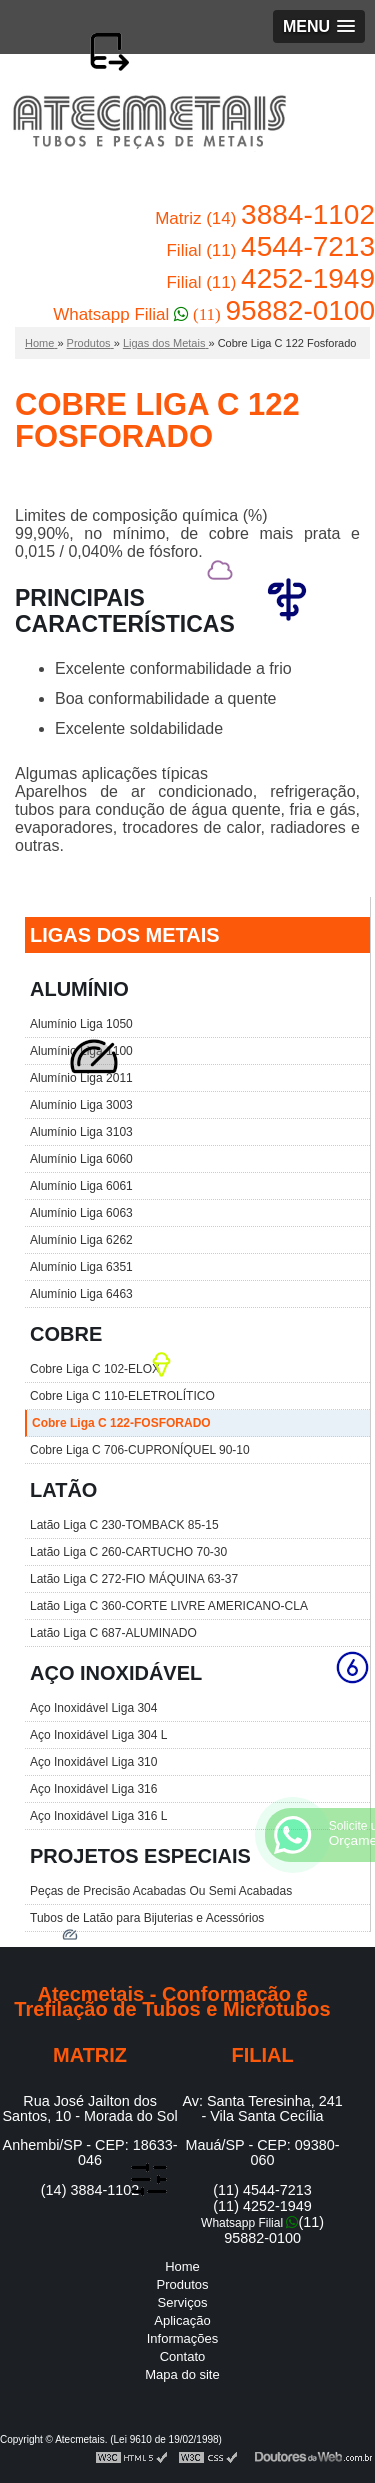 The height and width of the screenshot is (2483, 375). What do you see at coordinates (352, 1667) in the screenshot?
I see `indicates step six in a multi-step process` at bounding box center [352, 1667].